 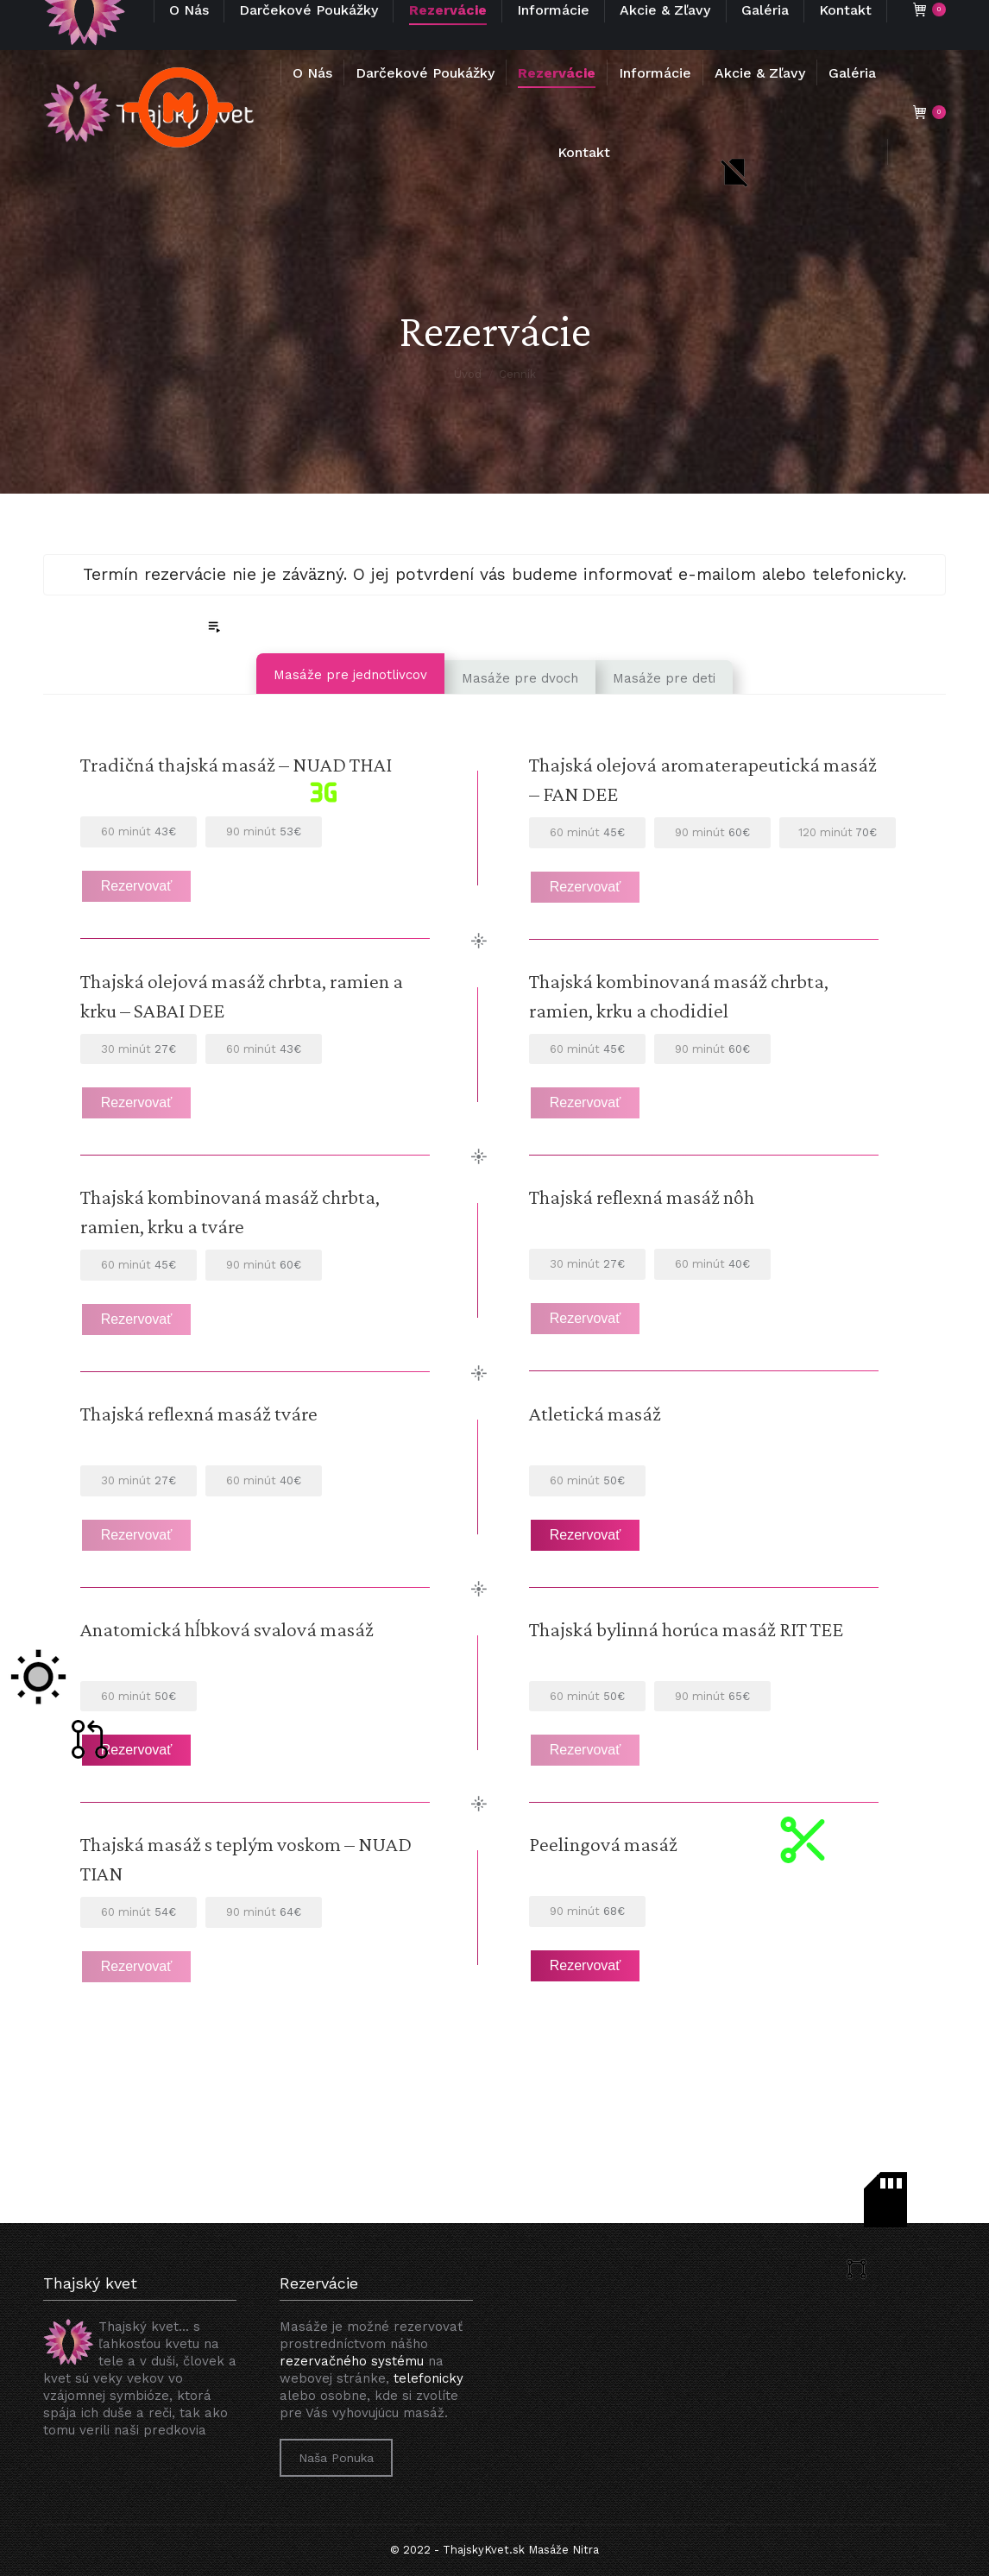 I want to click on toggle light mode or bright theme, so click(x=38, y=1678).